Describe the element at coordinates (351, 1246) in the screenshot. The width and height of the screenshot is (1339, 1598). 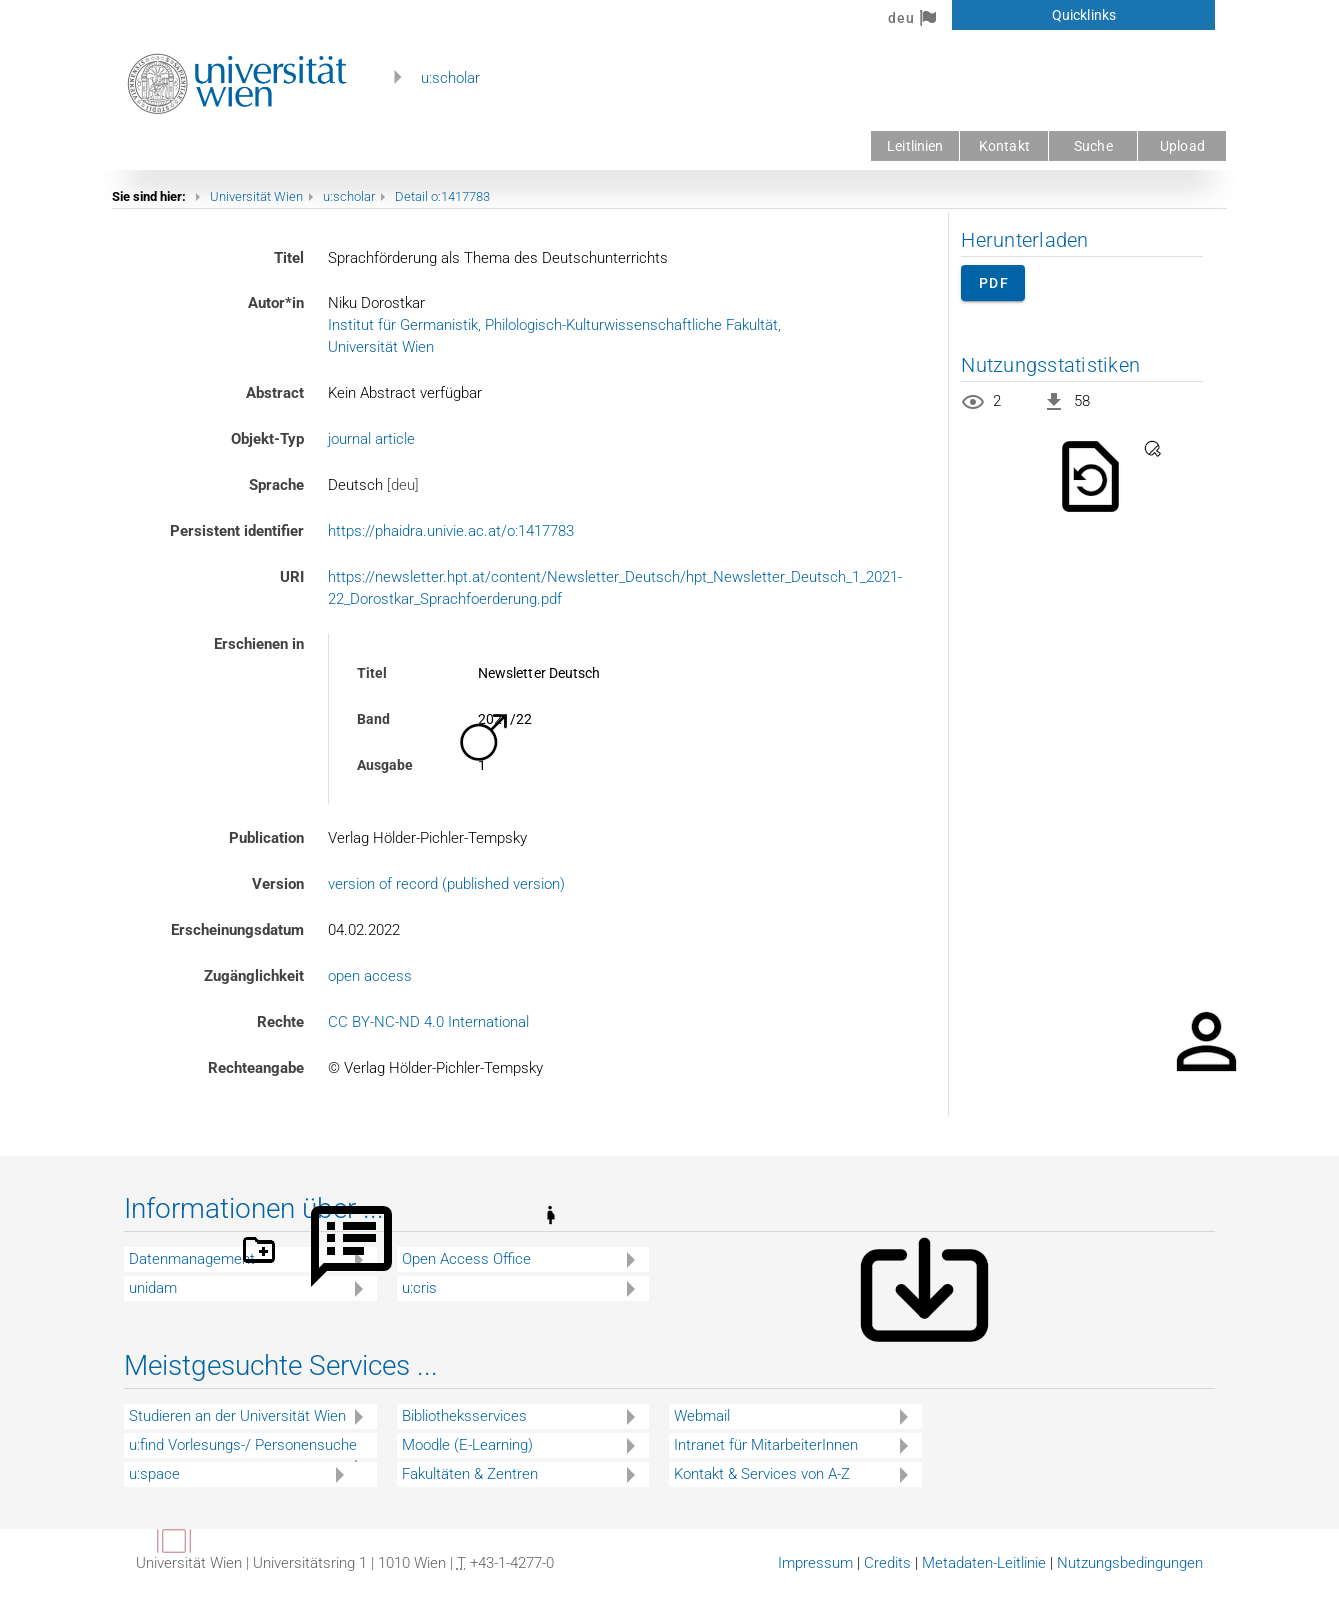
I see `view speaker notes or presentation talking points` at that location.